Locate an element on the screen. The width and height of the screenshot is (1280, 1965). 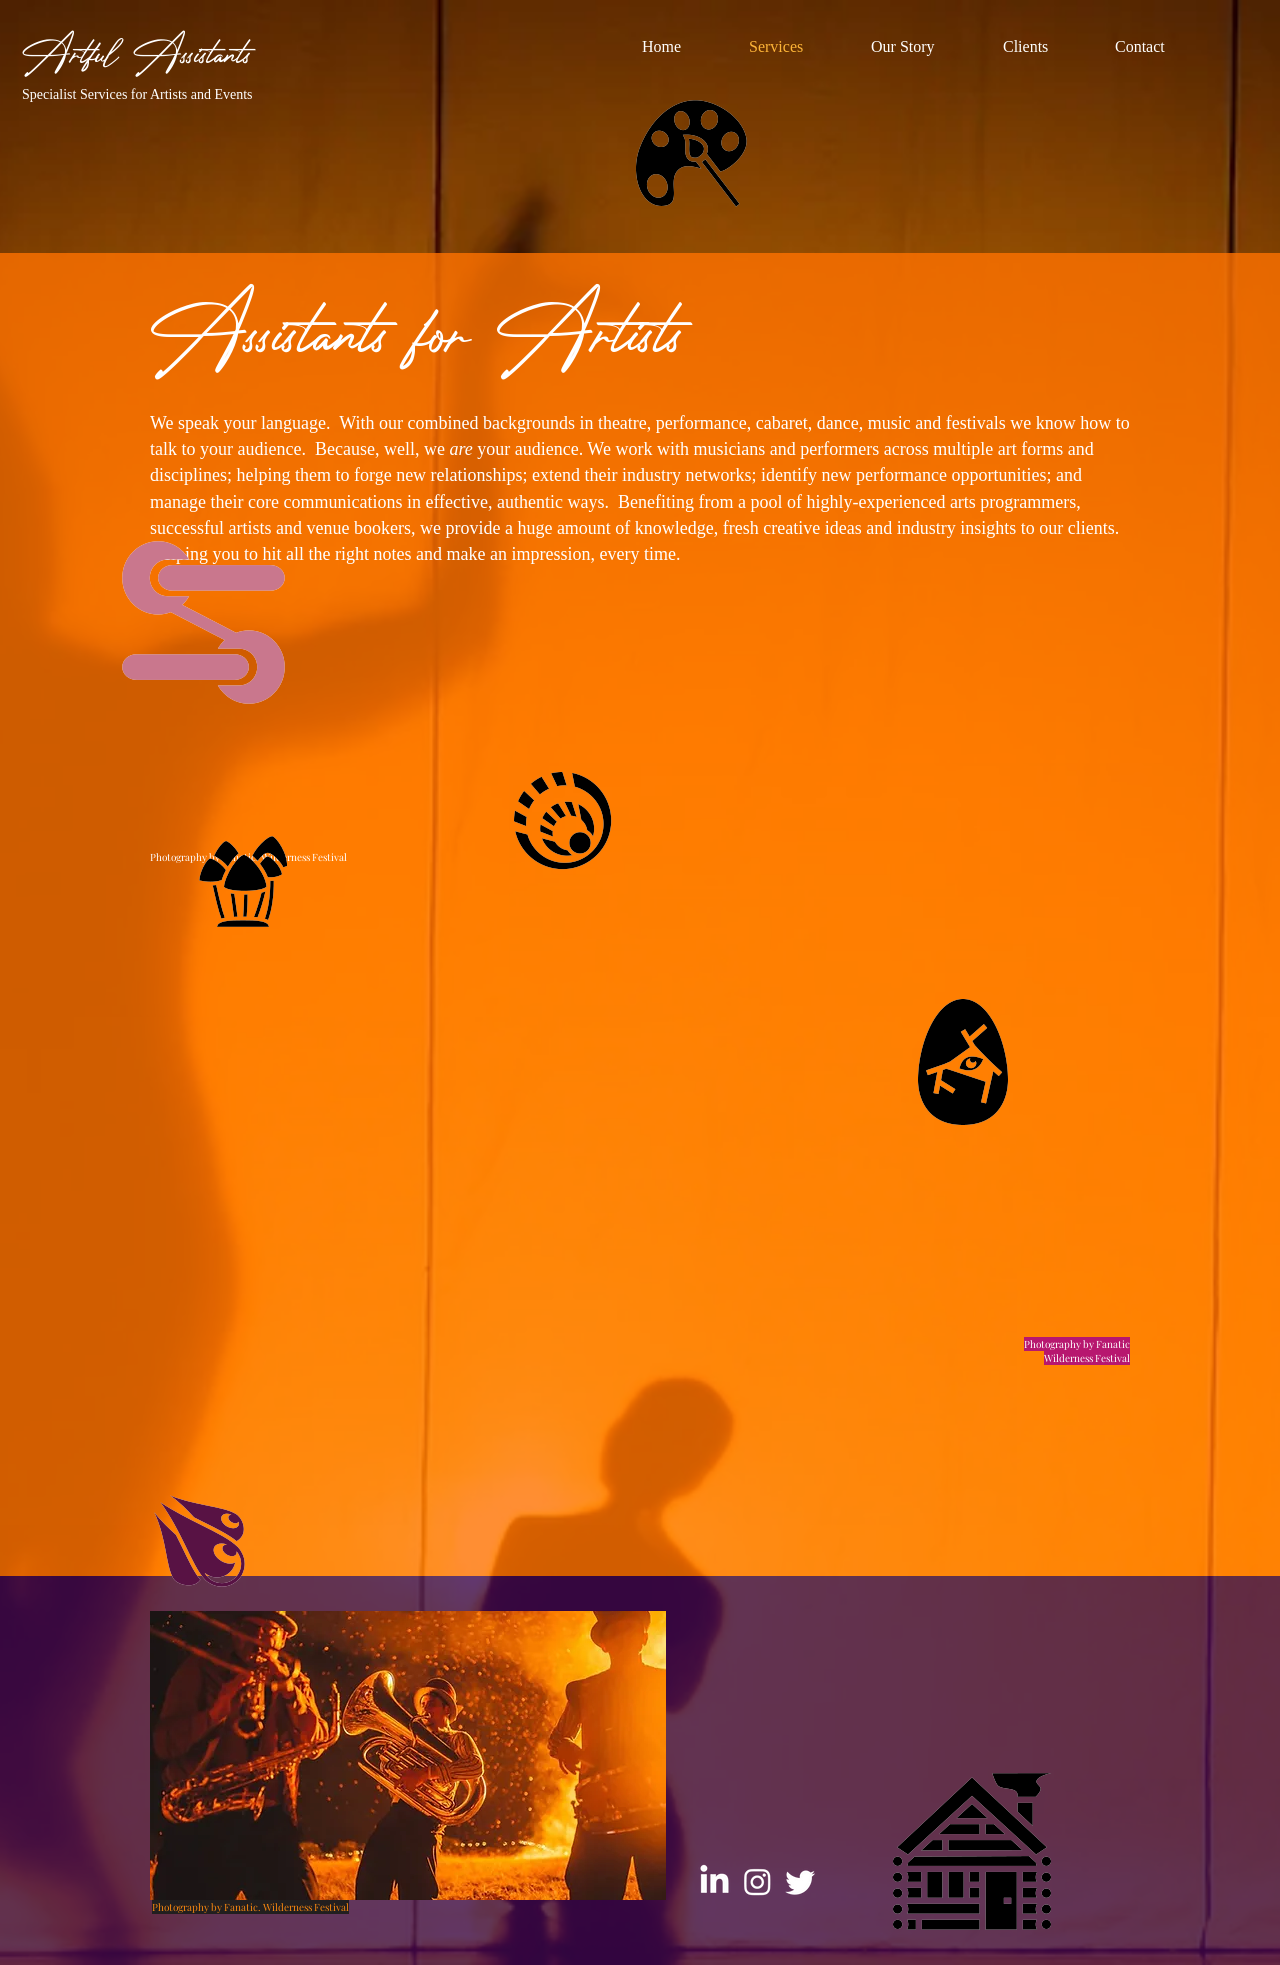
connect or link two items together is located at coordinates (203, 622).